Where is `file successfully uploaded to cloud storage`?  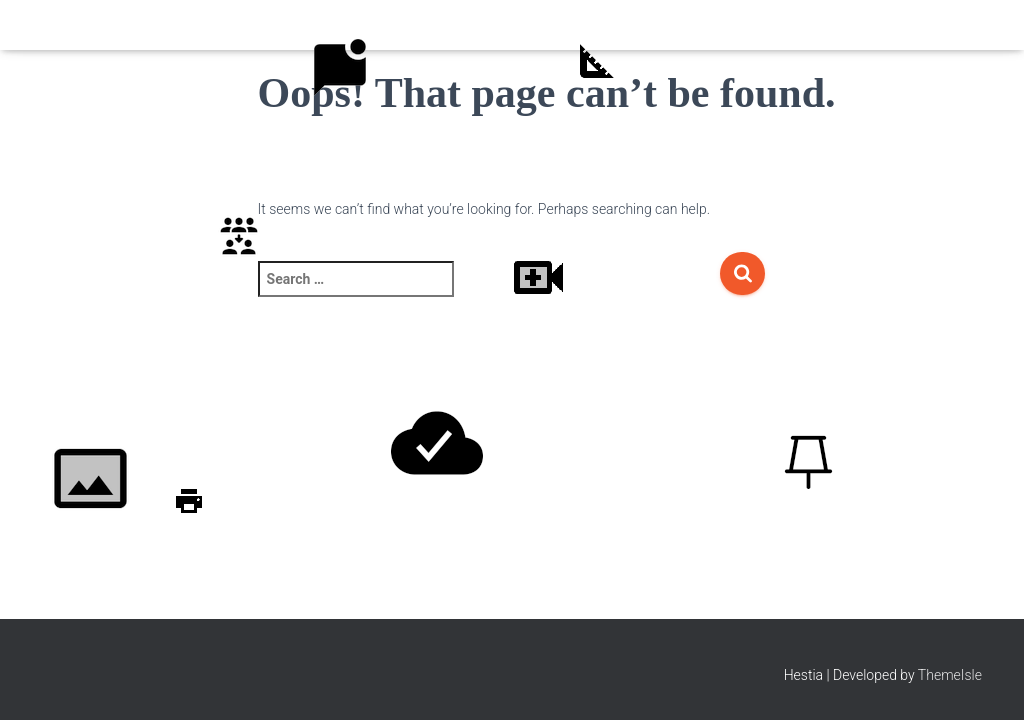
file successfully uploaded to cloud storage is located at coordinates (437, 443).